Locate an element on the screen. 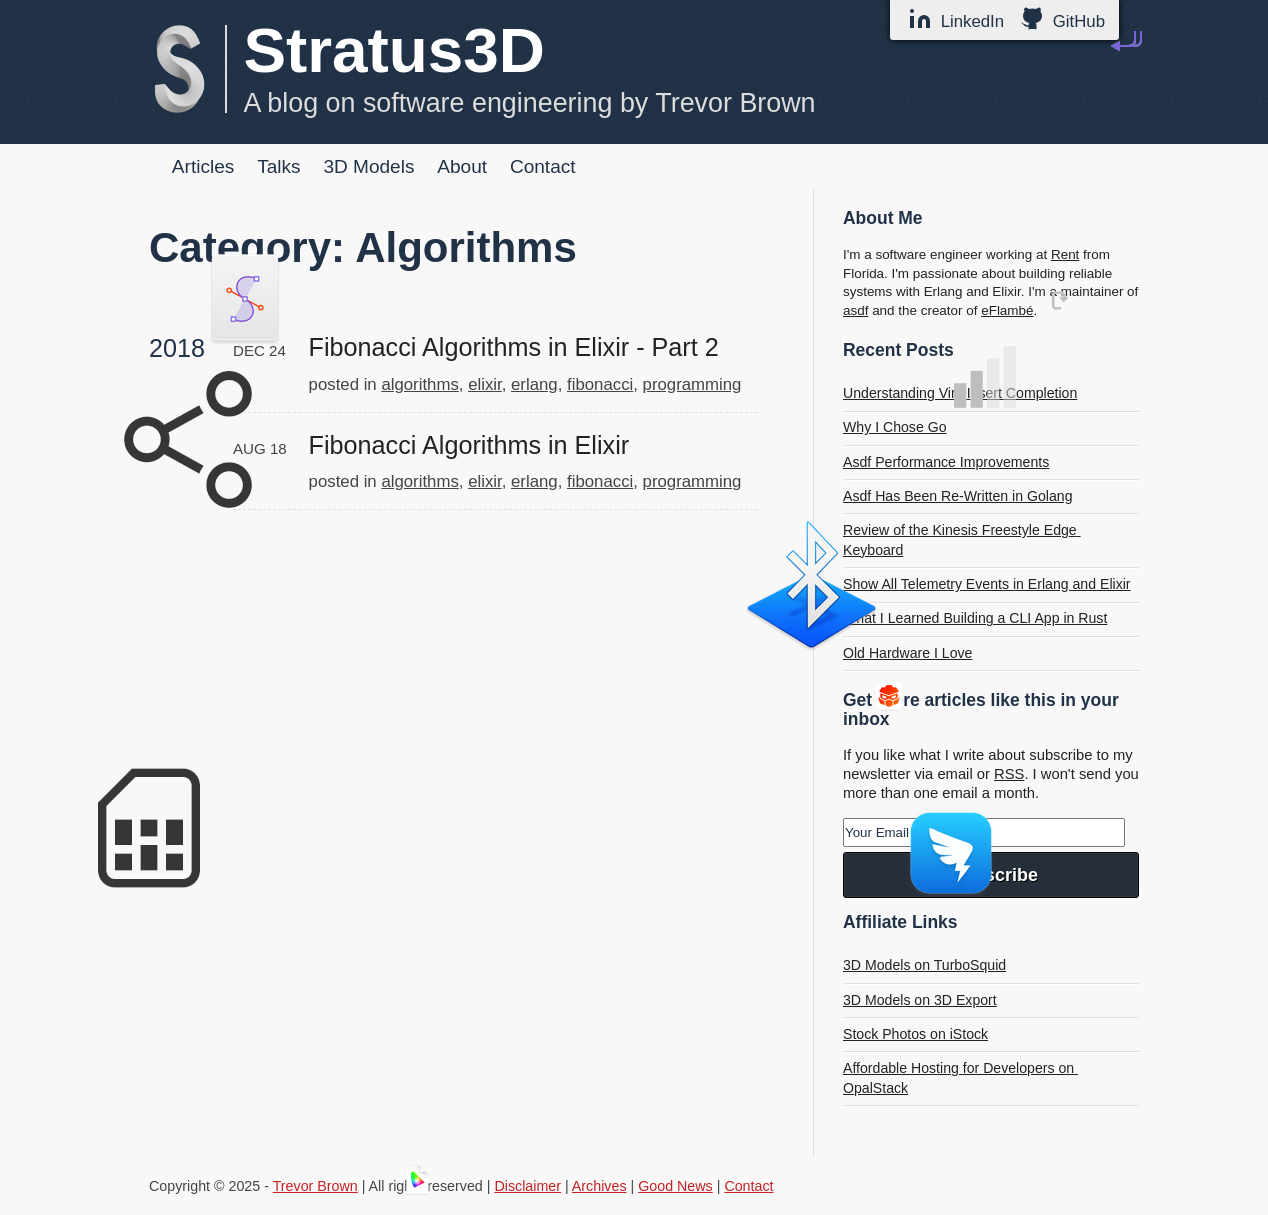  indicates moderate cellular signal strength is located at coordinates (987, 379).